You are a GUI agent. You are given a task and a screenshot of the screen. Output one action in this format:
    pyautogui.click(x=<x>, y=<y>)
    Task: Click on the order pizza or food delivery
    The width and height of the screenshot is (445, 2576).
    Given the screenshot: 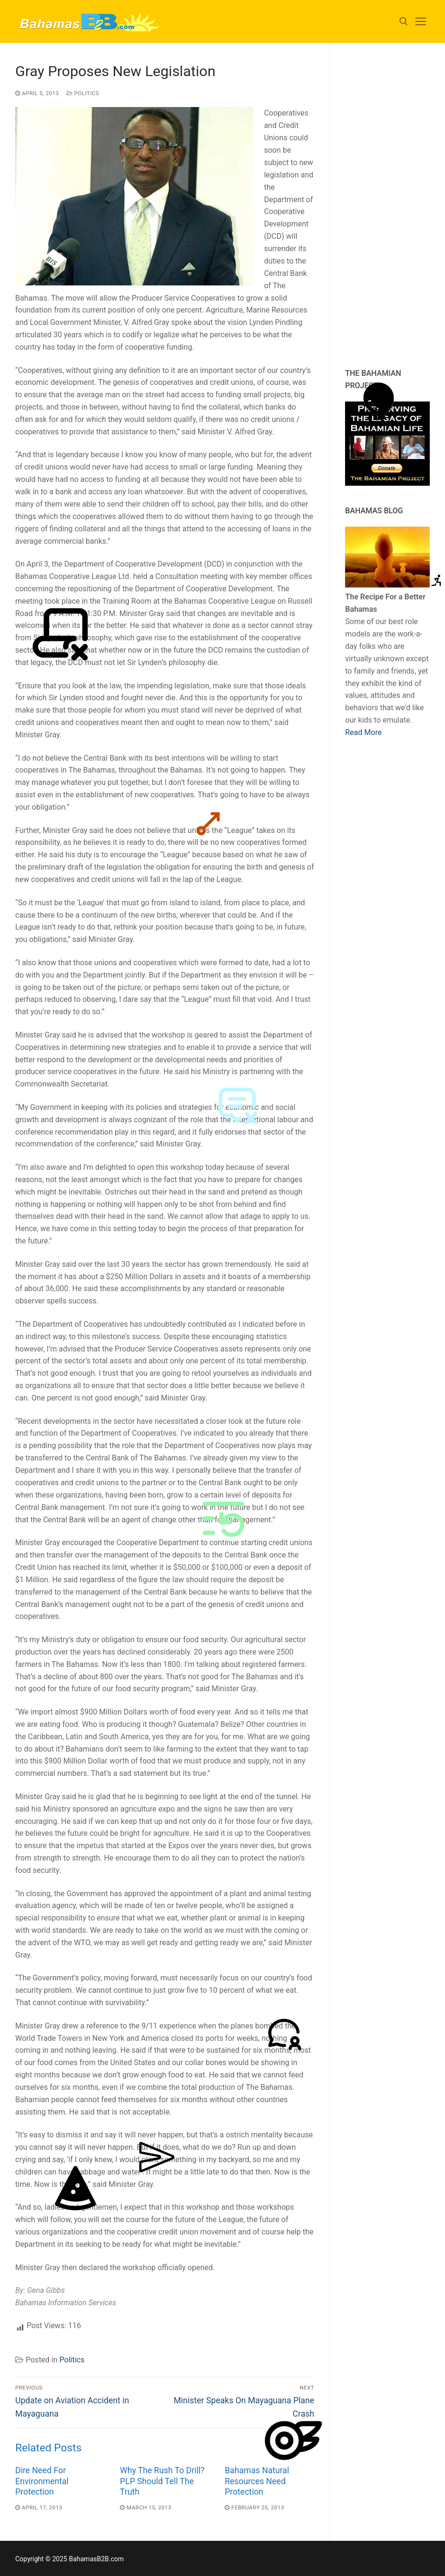 What is the action you would take?
    pyautogui.click(x=75, y=2187)
    